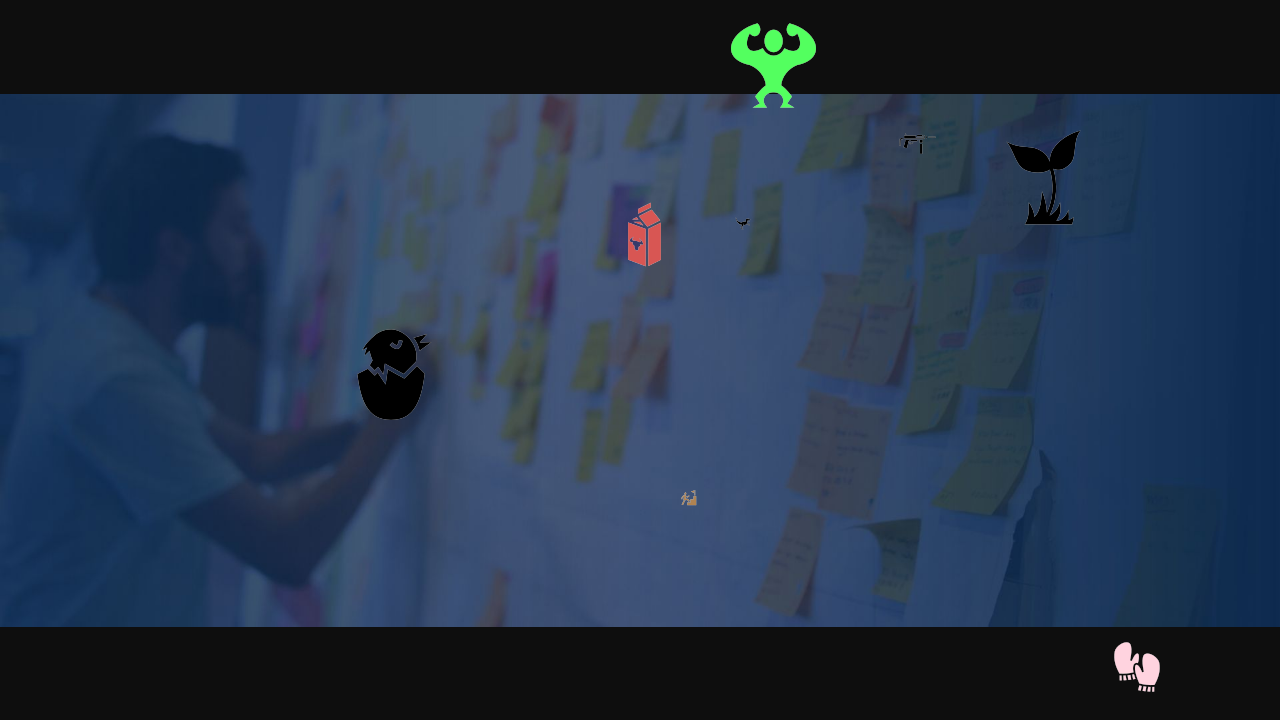  Describe the element at coordinates (644, 234) in the screenshot. I see `milk or dairy product item in a game inventory` at that location.